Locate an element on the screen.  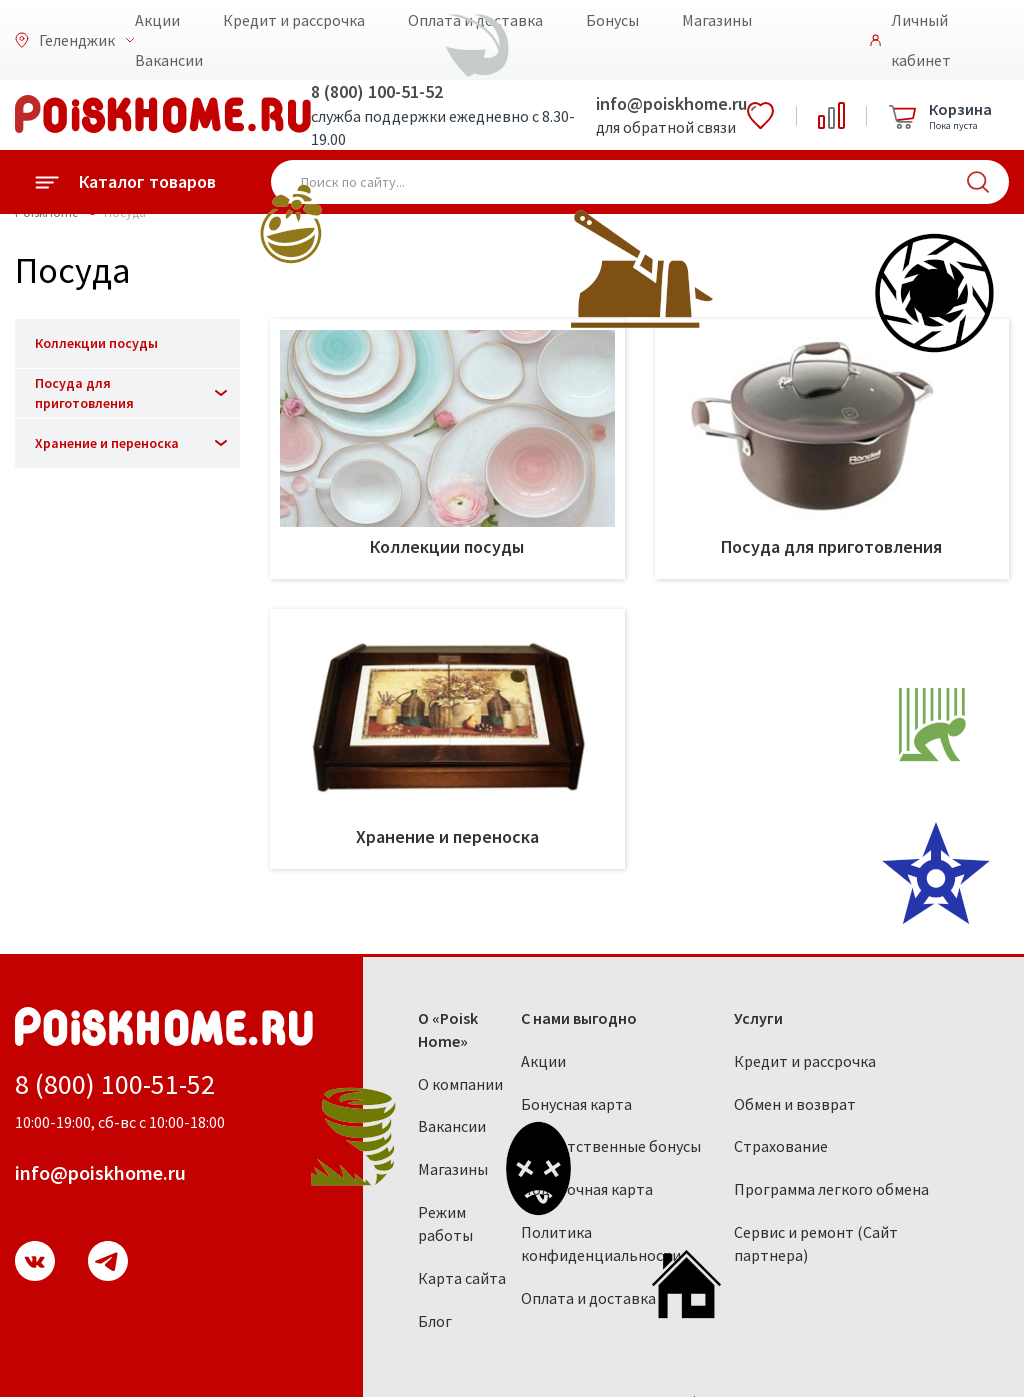
camera aperture or shutter control is located at coordinates (934, 293).